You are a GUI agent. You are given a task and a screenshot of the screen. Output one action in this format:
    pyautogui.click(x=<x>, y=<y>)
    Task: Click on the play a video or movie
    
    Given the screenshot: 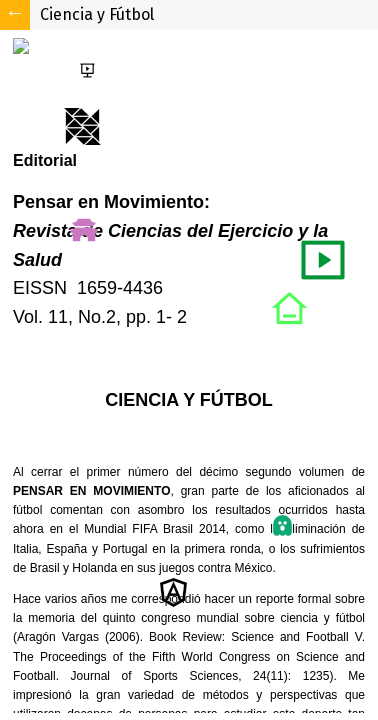 What is the action you would take?
    pyautogui.click(x=323, y=260)
    